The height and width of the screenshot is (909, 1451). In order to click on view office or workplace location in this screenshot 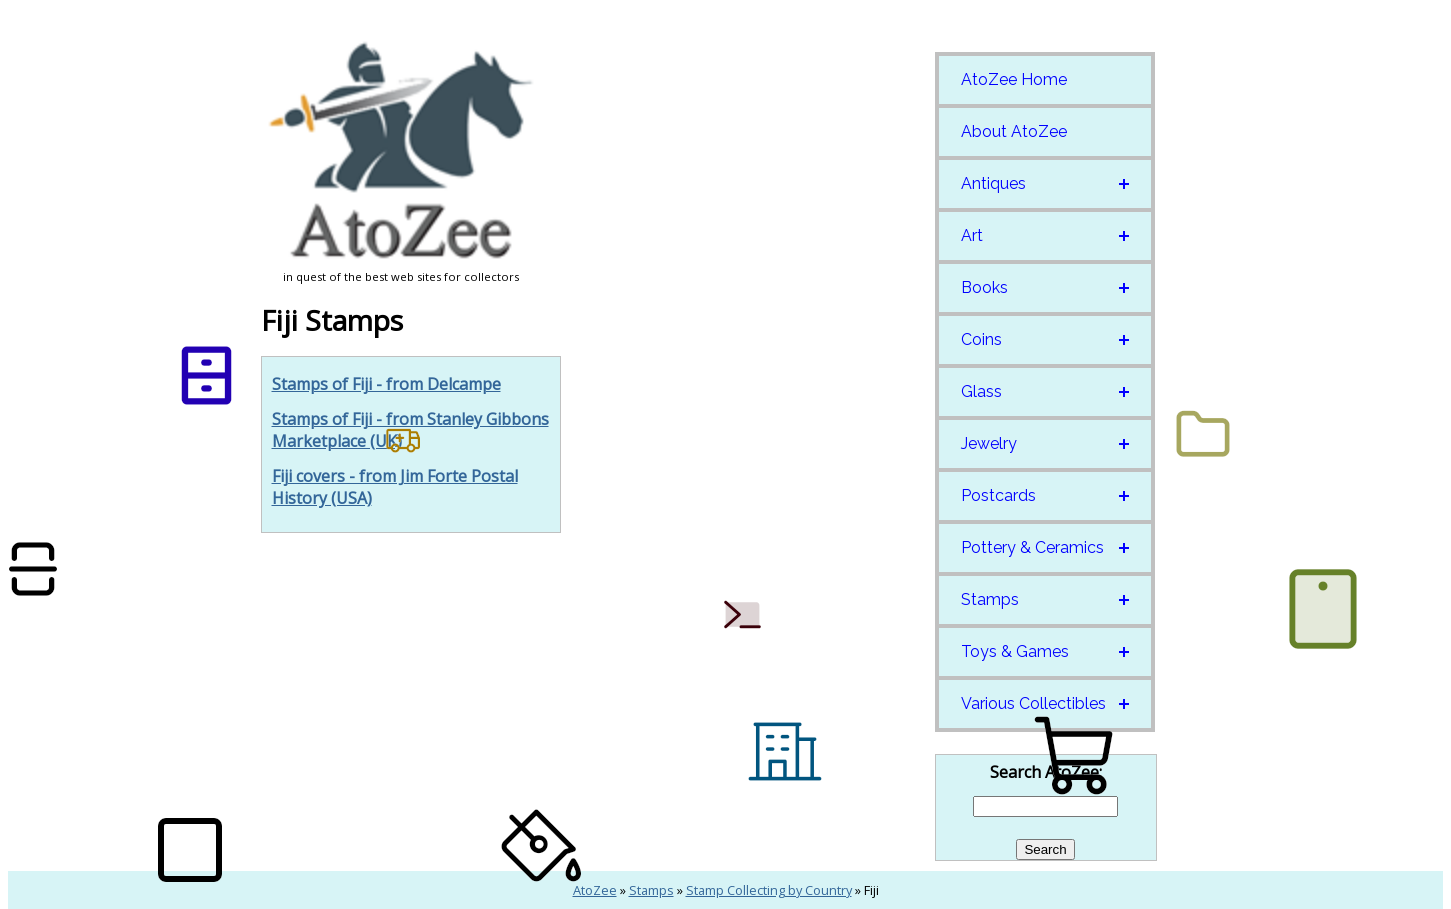, I will do `click(782, 751)`.